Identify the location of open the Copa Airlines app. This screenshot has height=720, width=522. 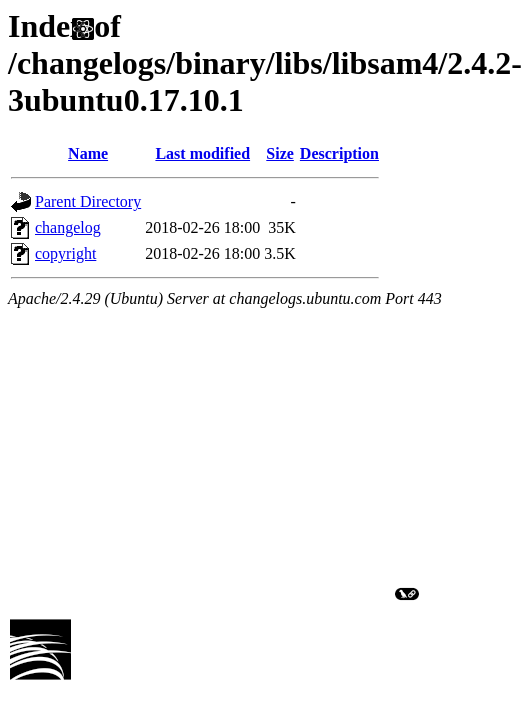
(40, 649).